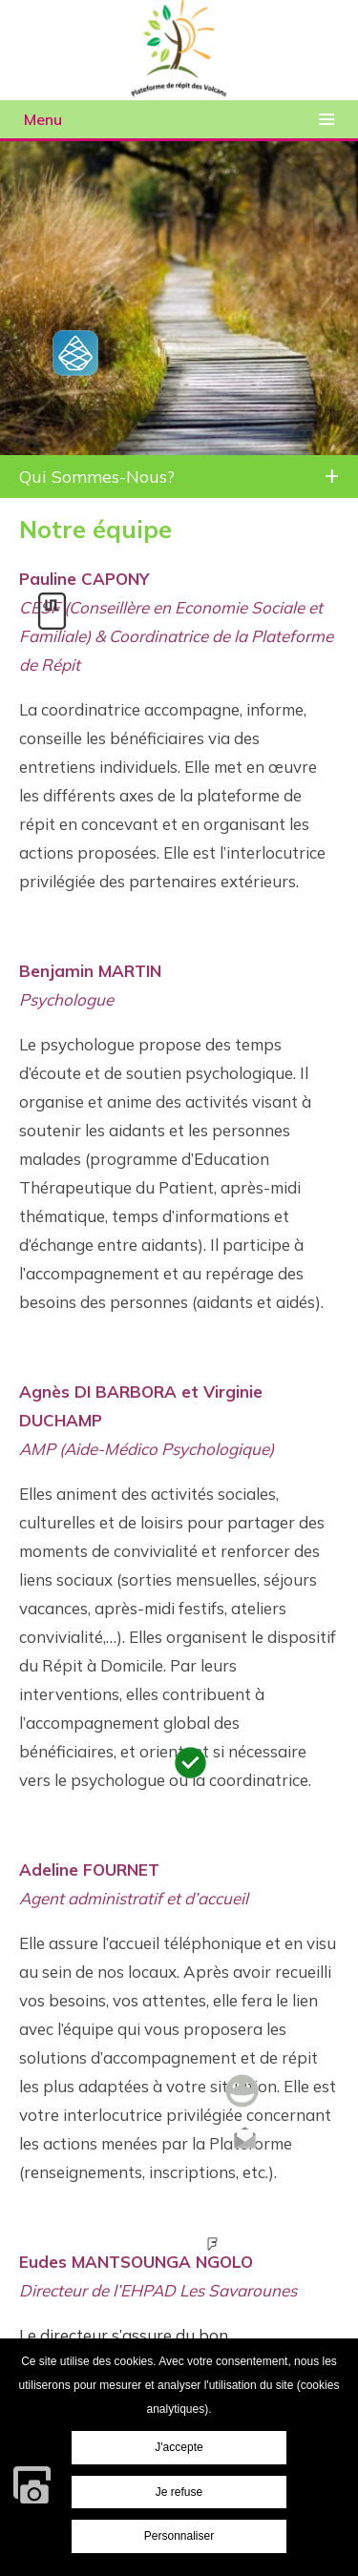  What do you see at coordinates (212, 2244) in the screenshot?
I see `connect your foursquare account` at bounding box center [212, 2244].